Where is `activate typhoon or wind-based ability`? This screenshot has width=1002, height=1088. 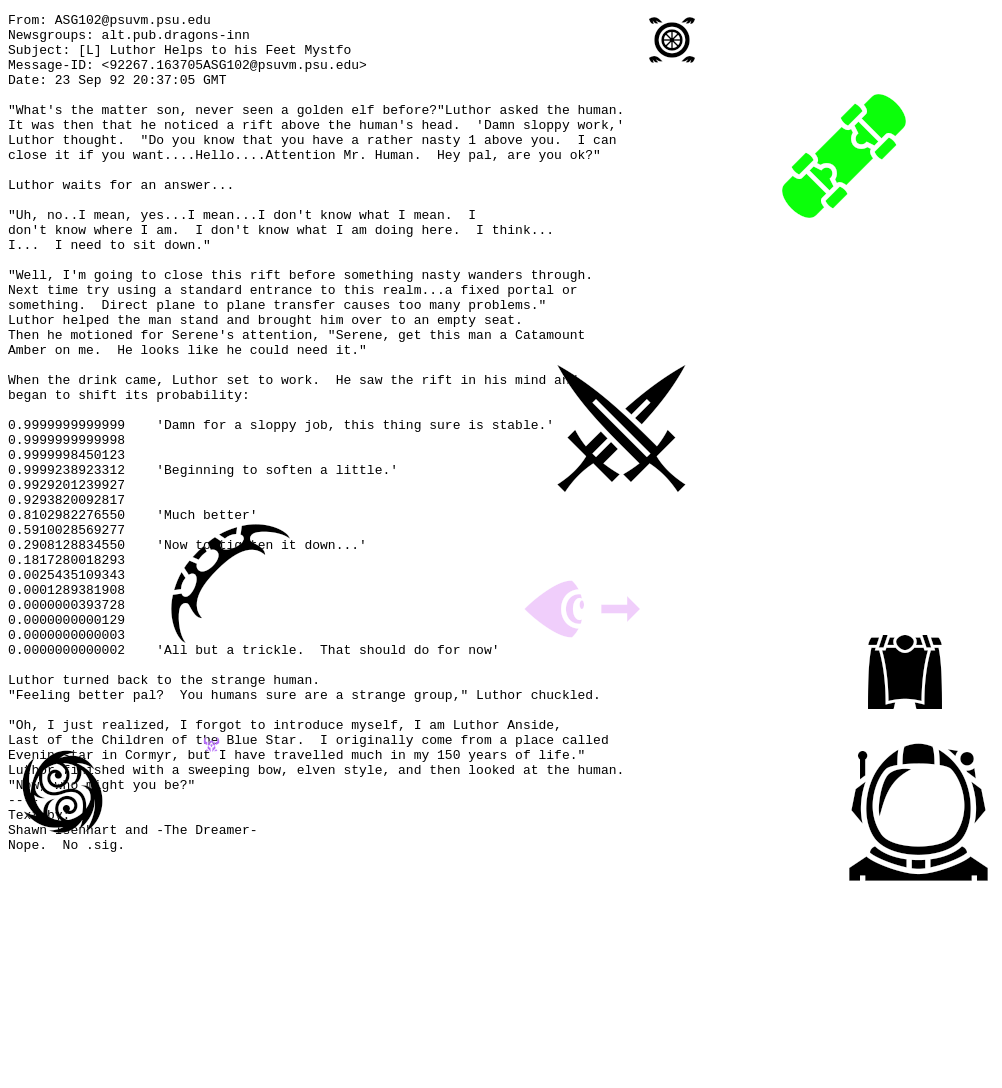 activate typhoon or wind-based ability is located at coordinates (63, 791).